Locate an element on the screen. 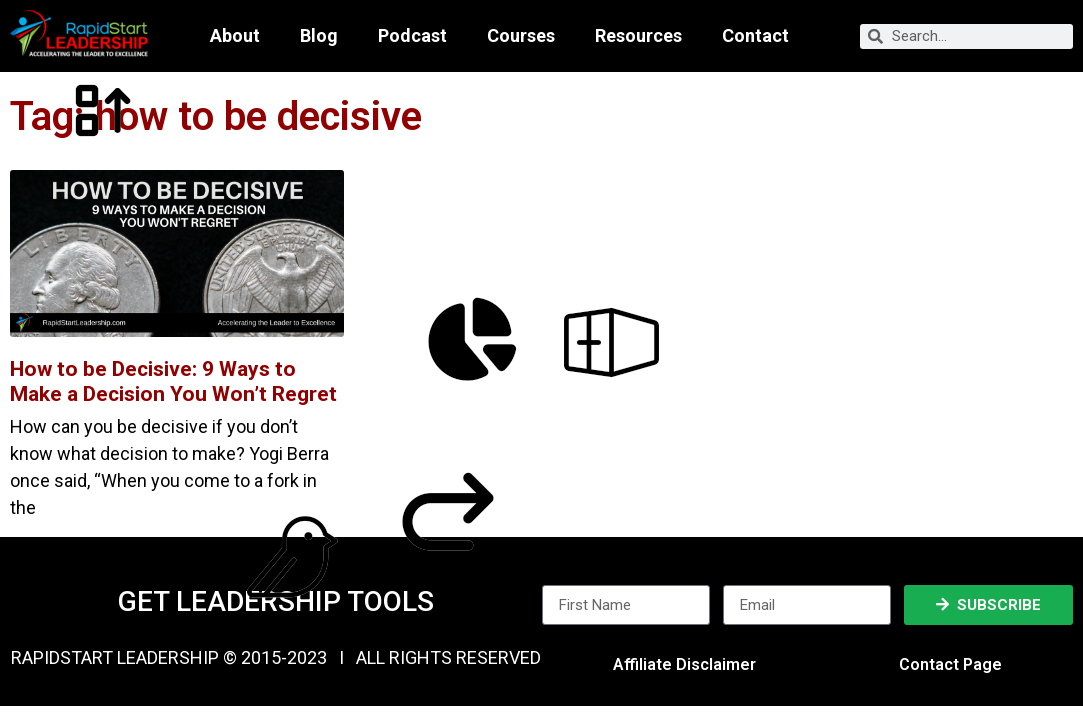  redo or repeat last action is located at coordinates (448, 515).